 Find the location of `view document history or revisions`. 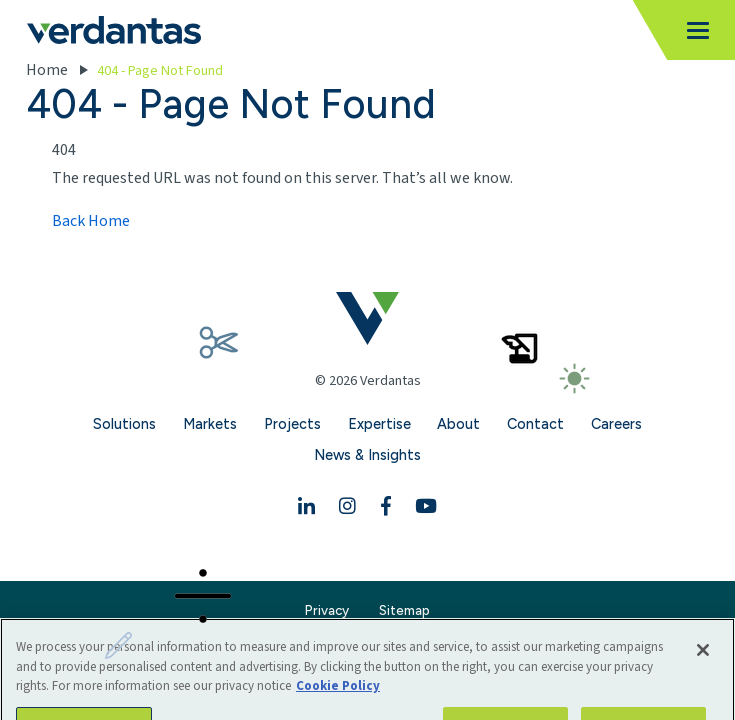

view document history or revisions is located at coordinates (520, 348).